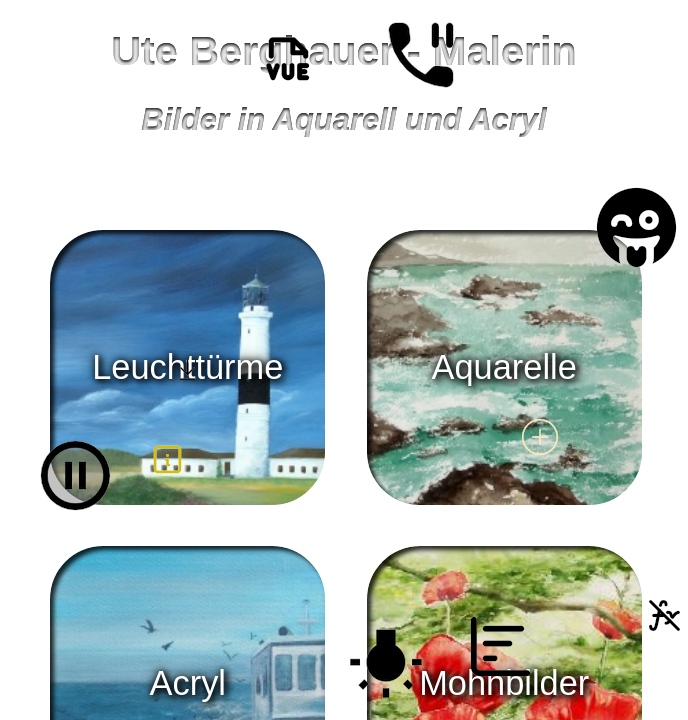 Image resolution: width=688 pixels, height=720 pixels. I want to click on move item to bottom of list, so click(187, 369).